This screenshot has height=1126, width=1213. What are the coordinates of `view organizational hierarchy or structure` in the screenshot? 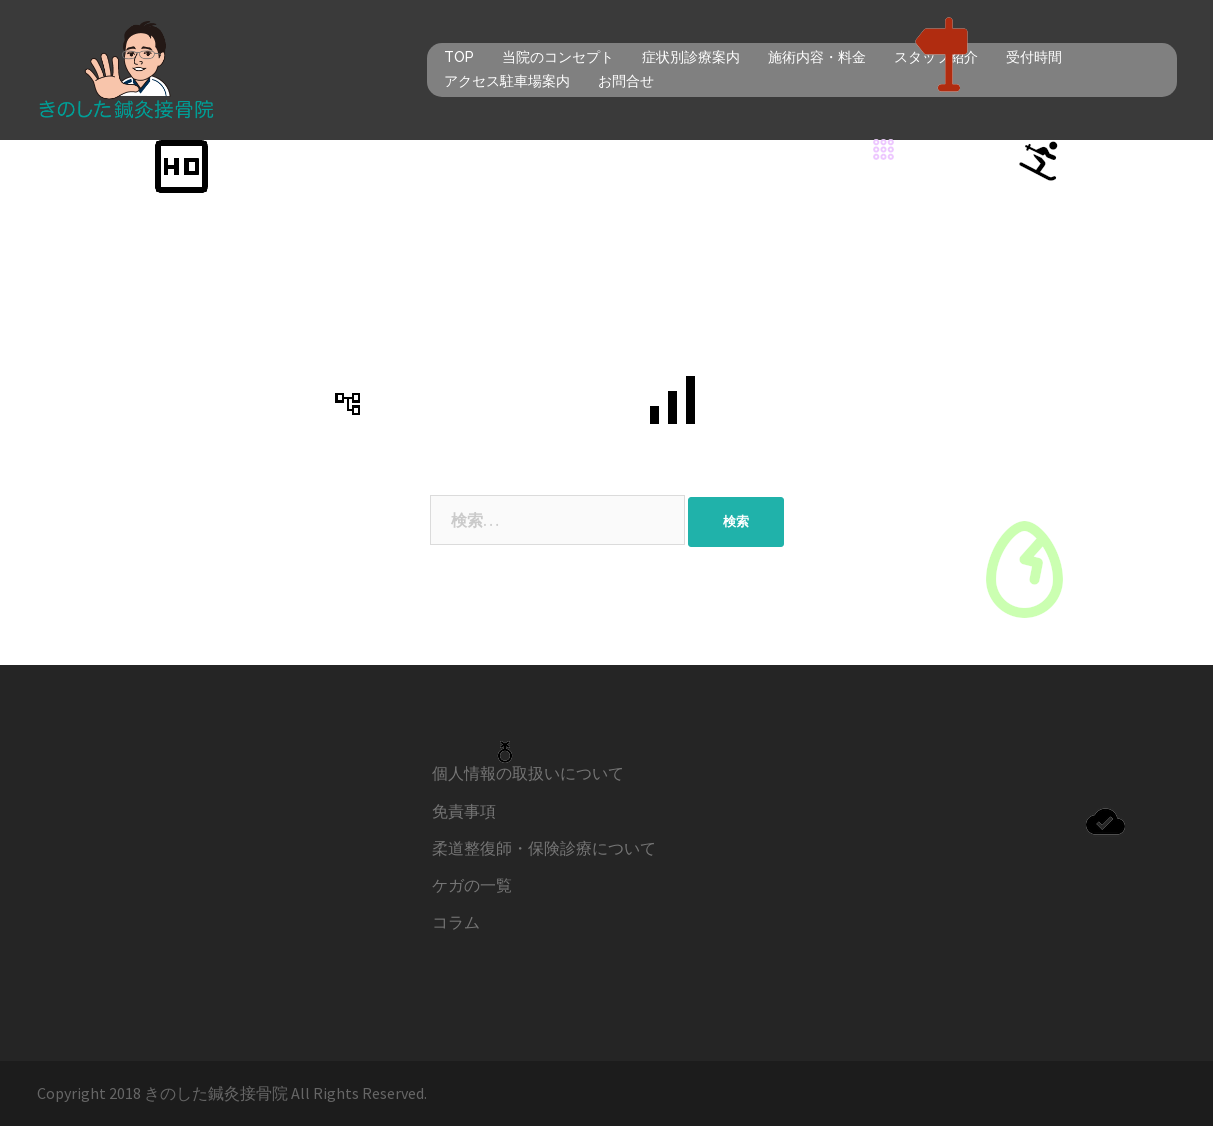 It's located at (348, 404).